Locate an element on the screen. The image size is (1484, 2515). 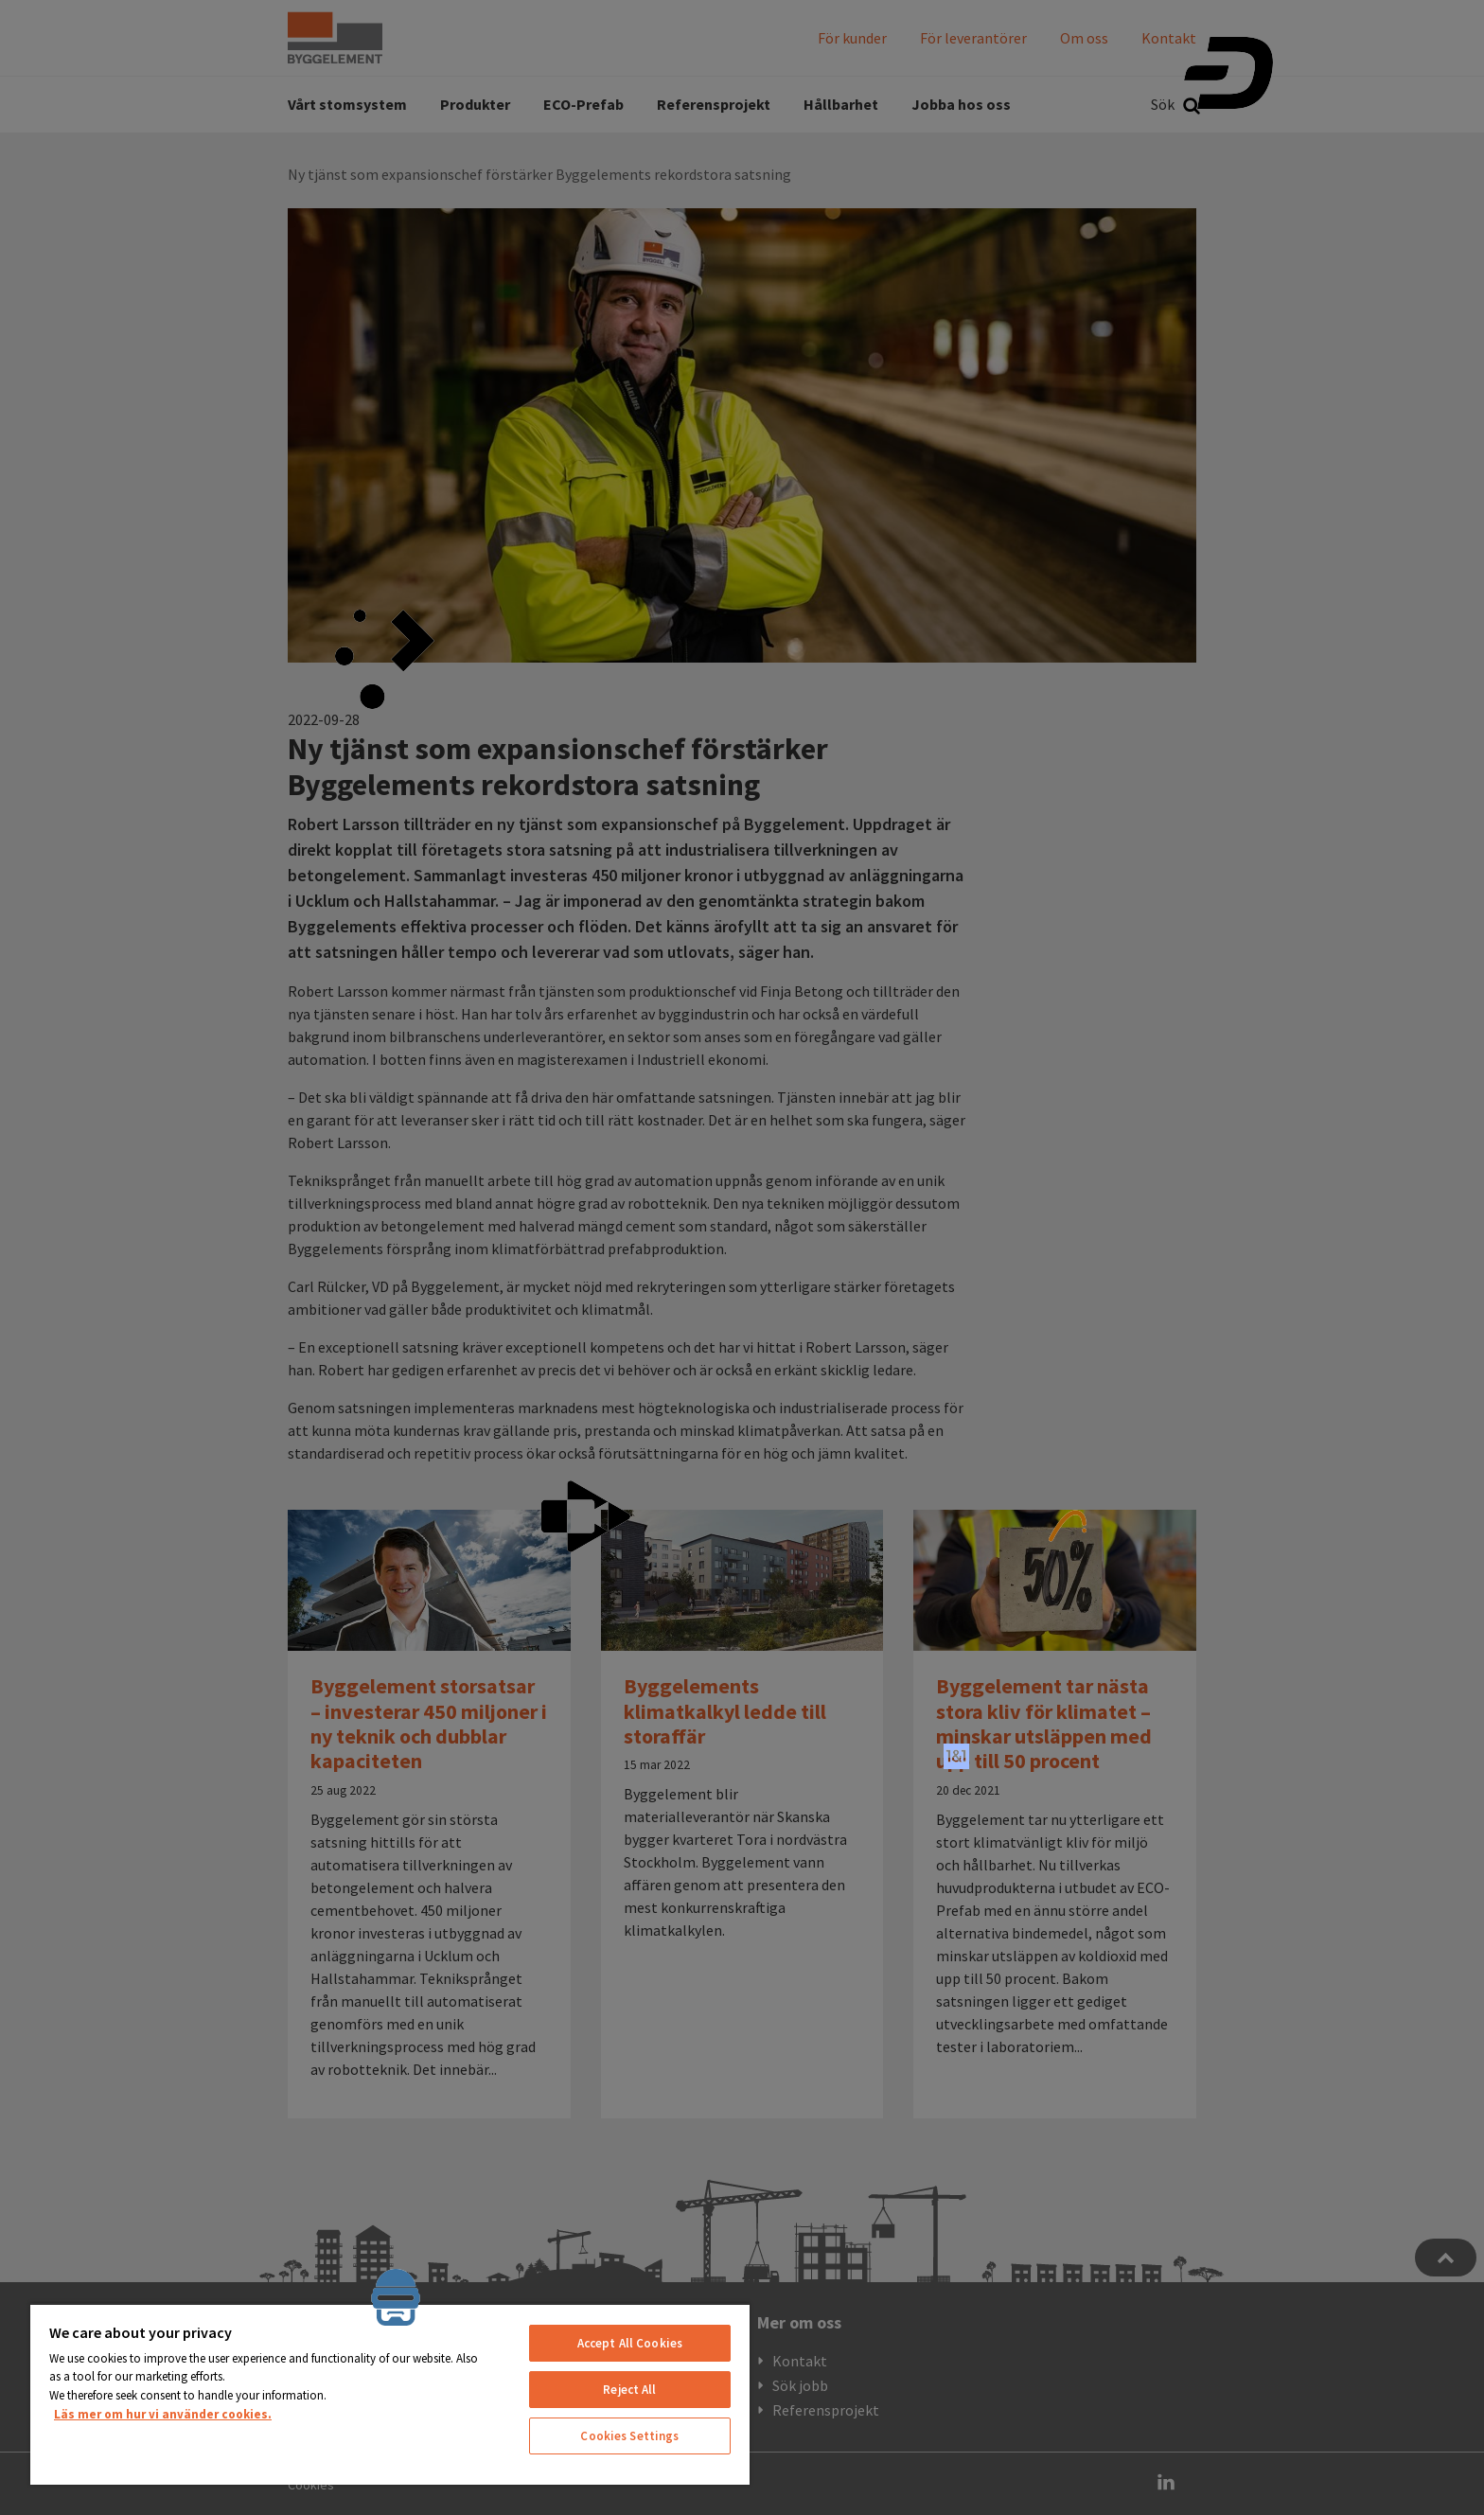
open screencastify screen recording app is located at coordinates (586, 1516).